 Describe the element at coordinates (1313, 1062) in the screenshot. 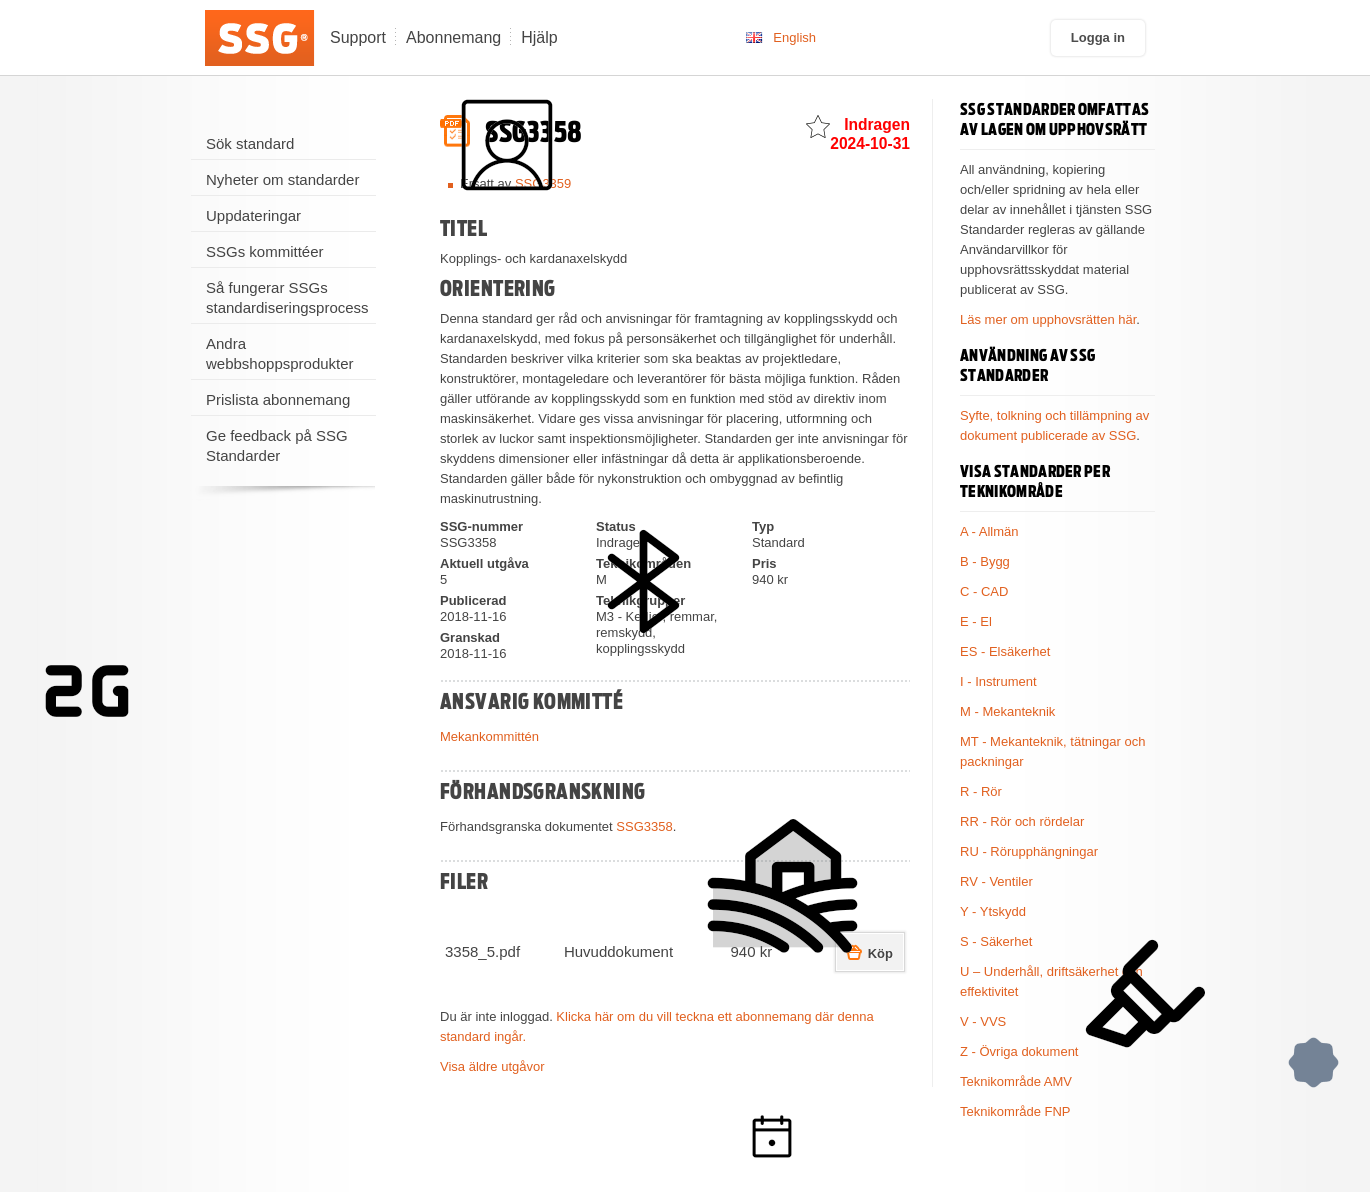

I see `indicates a verified or certified status` at that location.